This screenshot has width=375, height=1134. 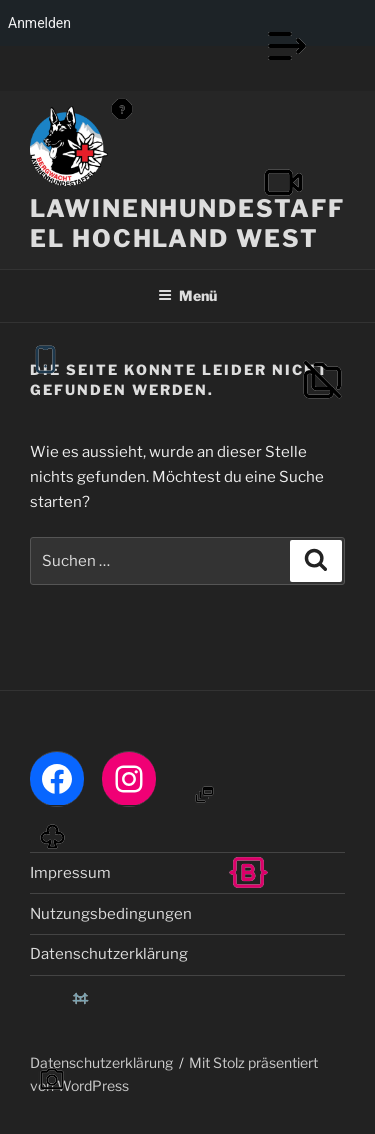 I want to click on switch to mobile view, so click(x=45, y=359).